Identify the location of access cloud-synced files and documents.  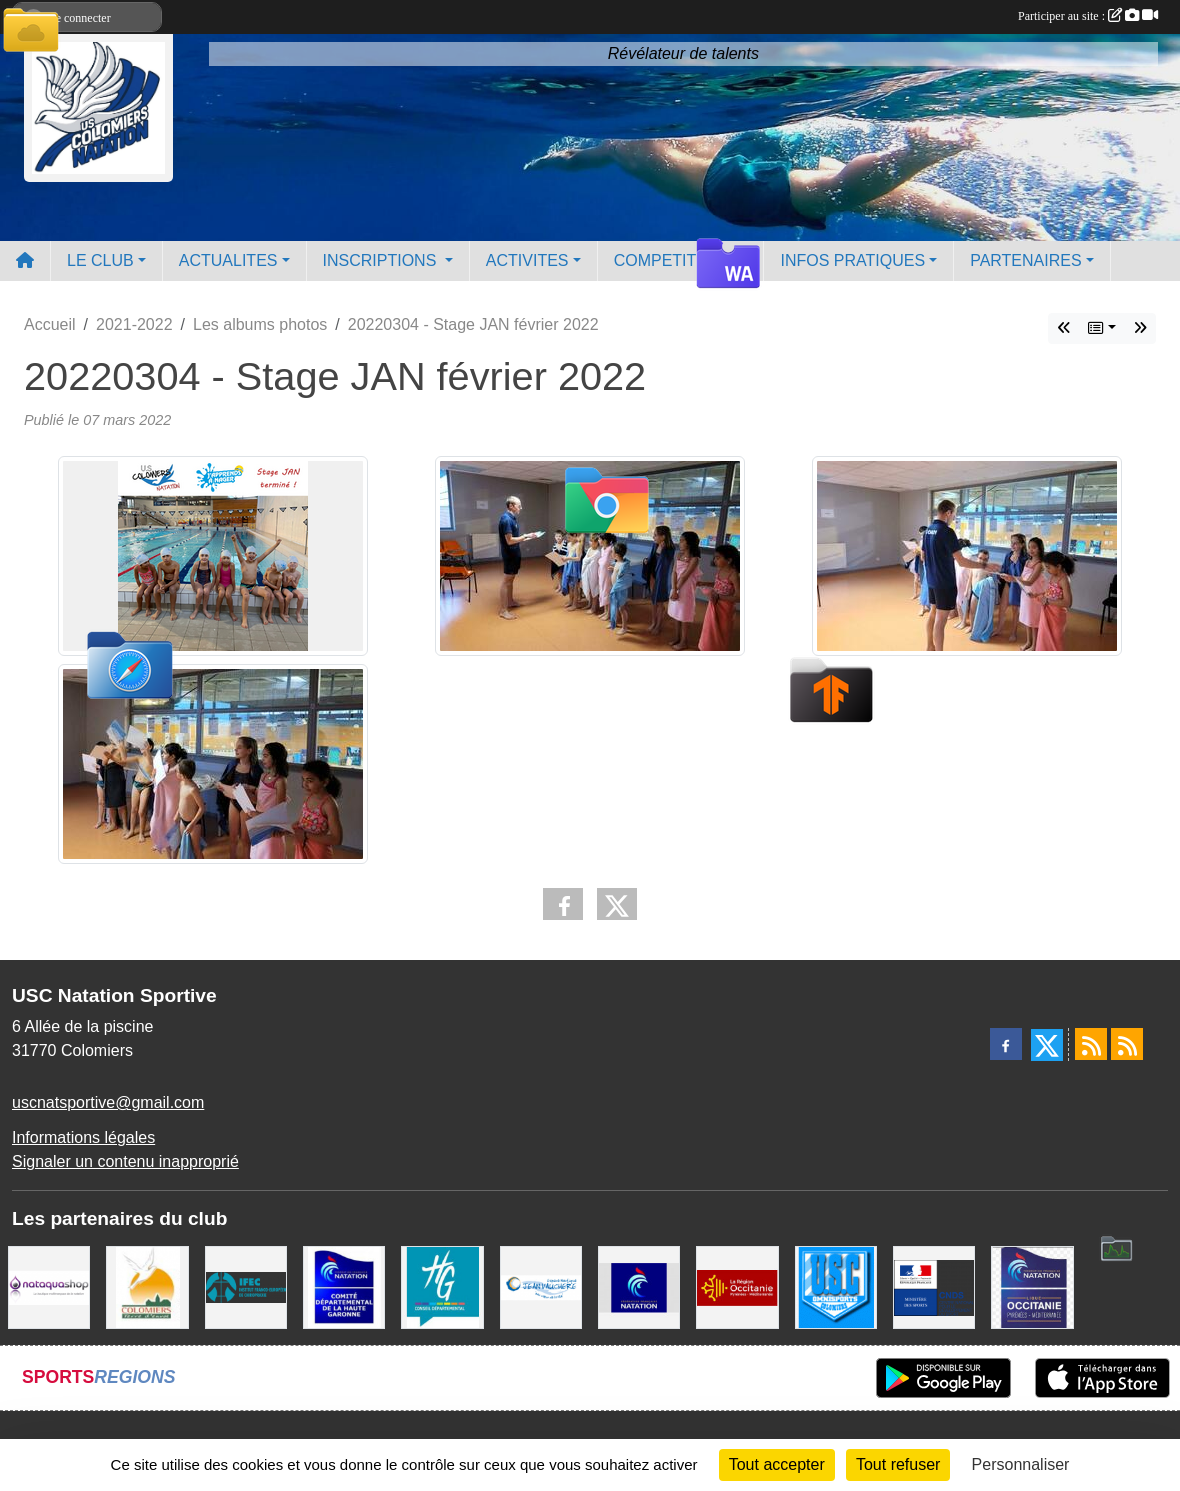
(31, 30).